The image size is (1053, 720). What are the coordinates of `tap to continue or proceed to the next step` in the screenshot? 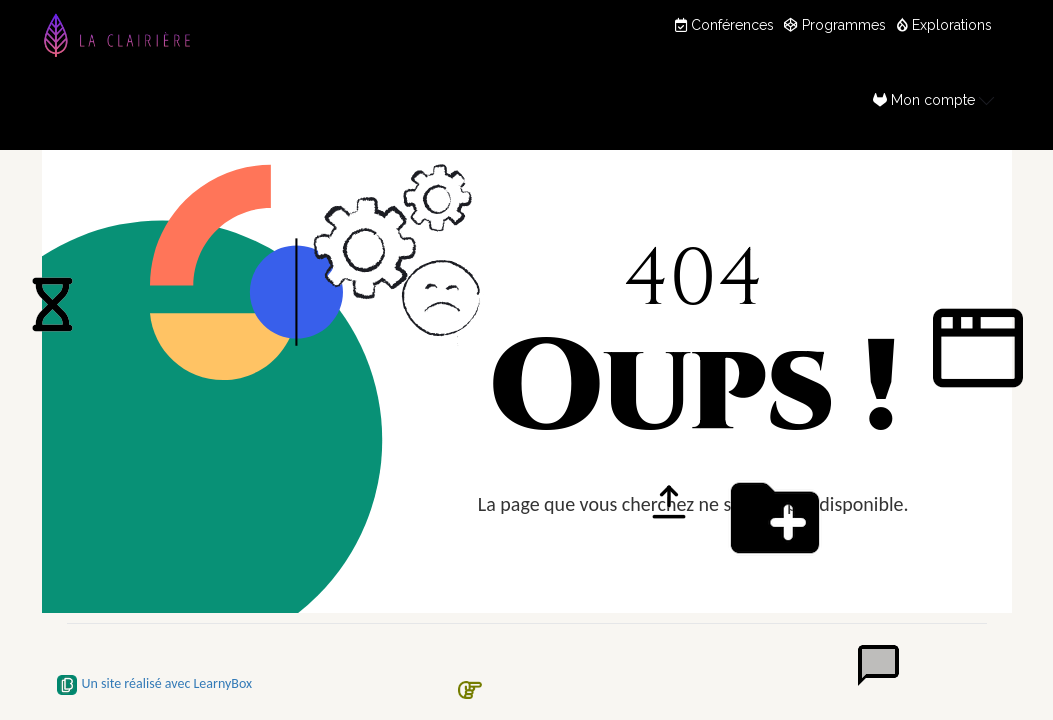 It's located at (470, 690).